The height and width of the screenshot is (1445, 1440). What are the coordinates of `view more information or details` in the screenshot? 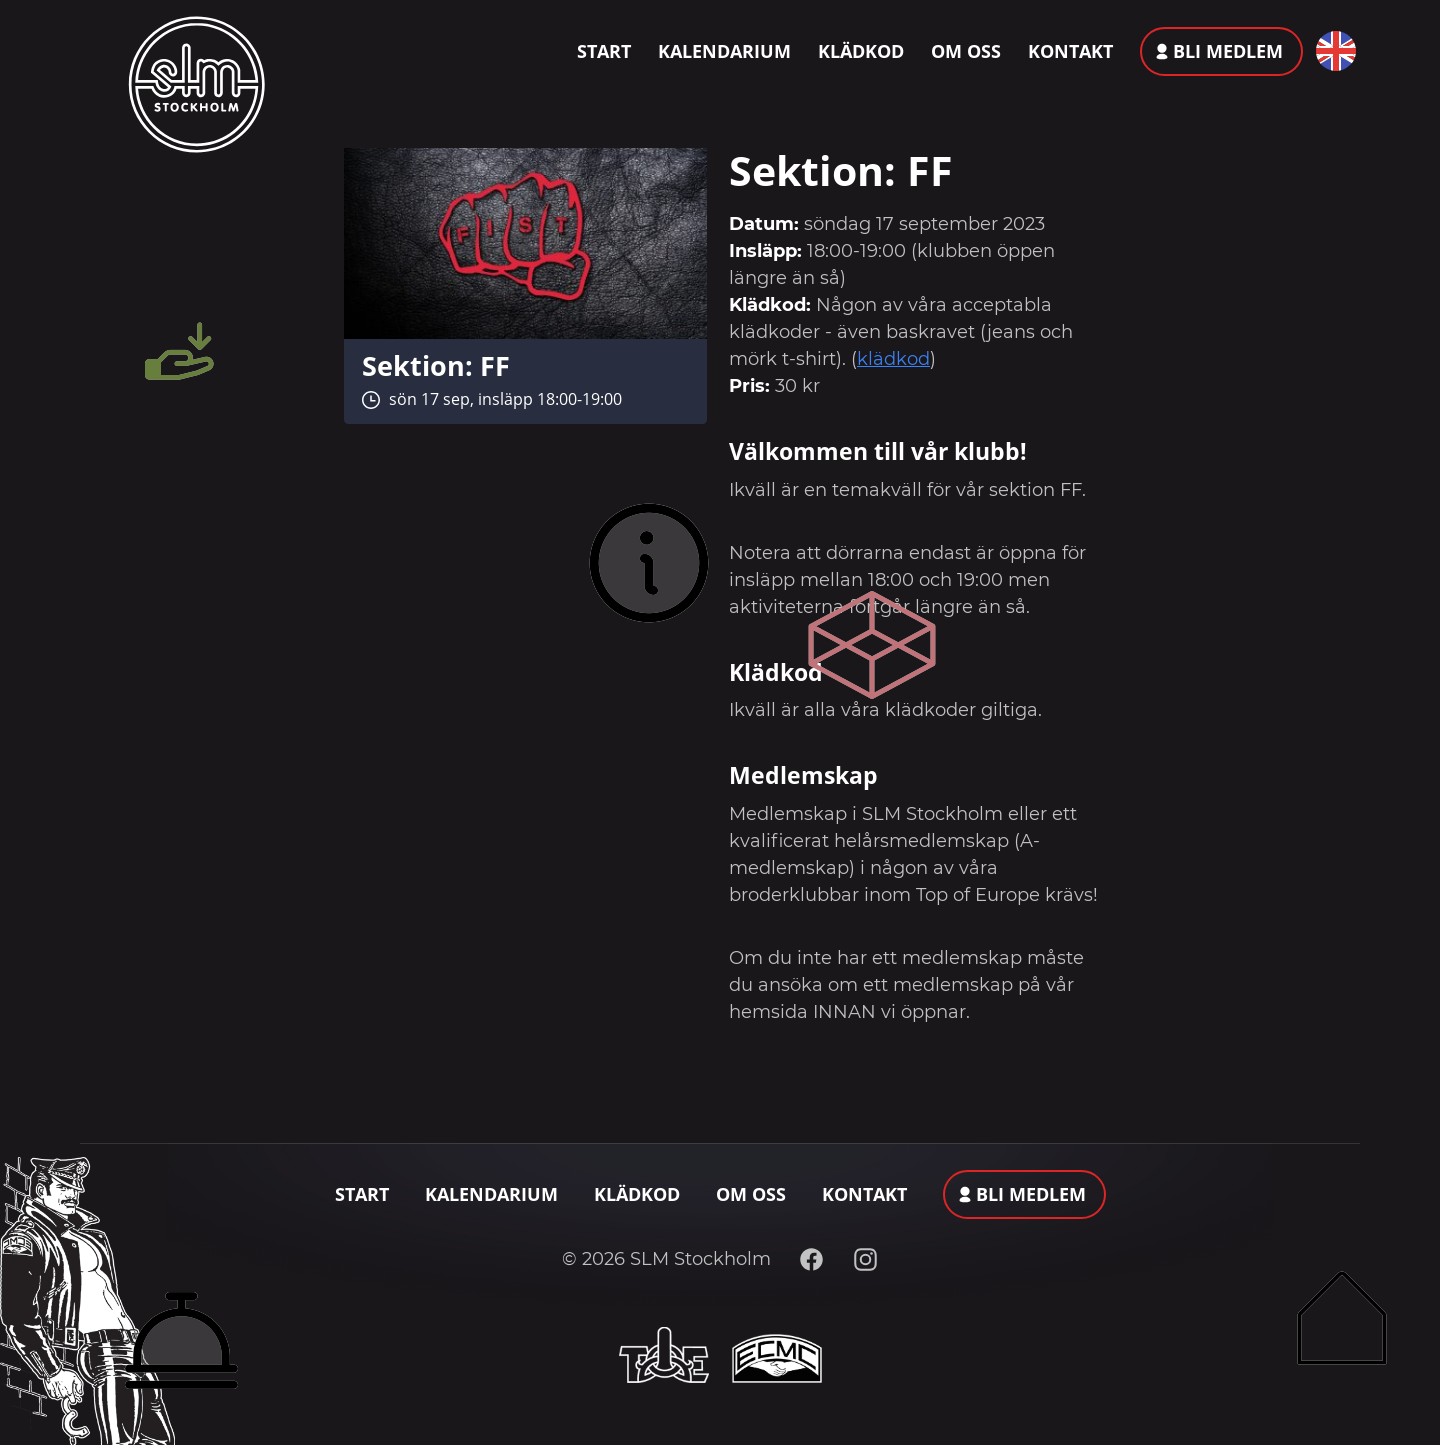 It's located at (649, 563).